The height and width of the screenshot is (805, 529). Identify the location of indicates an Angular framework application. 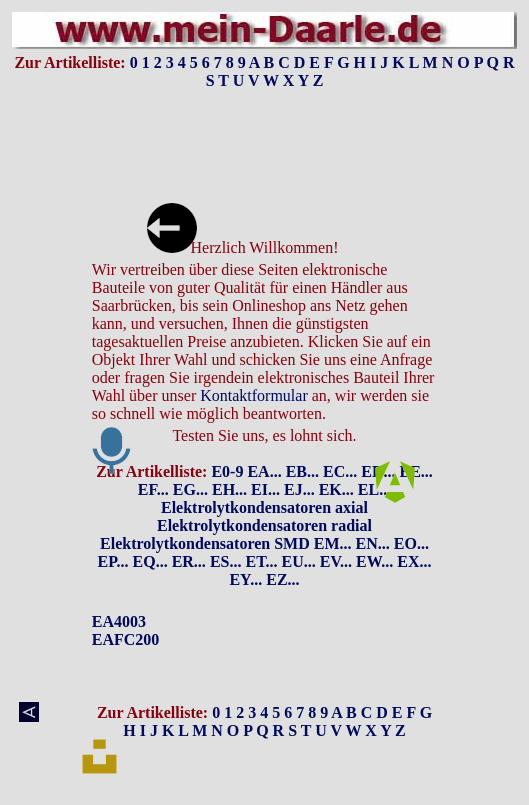
(395, 482).